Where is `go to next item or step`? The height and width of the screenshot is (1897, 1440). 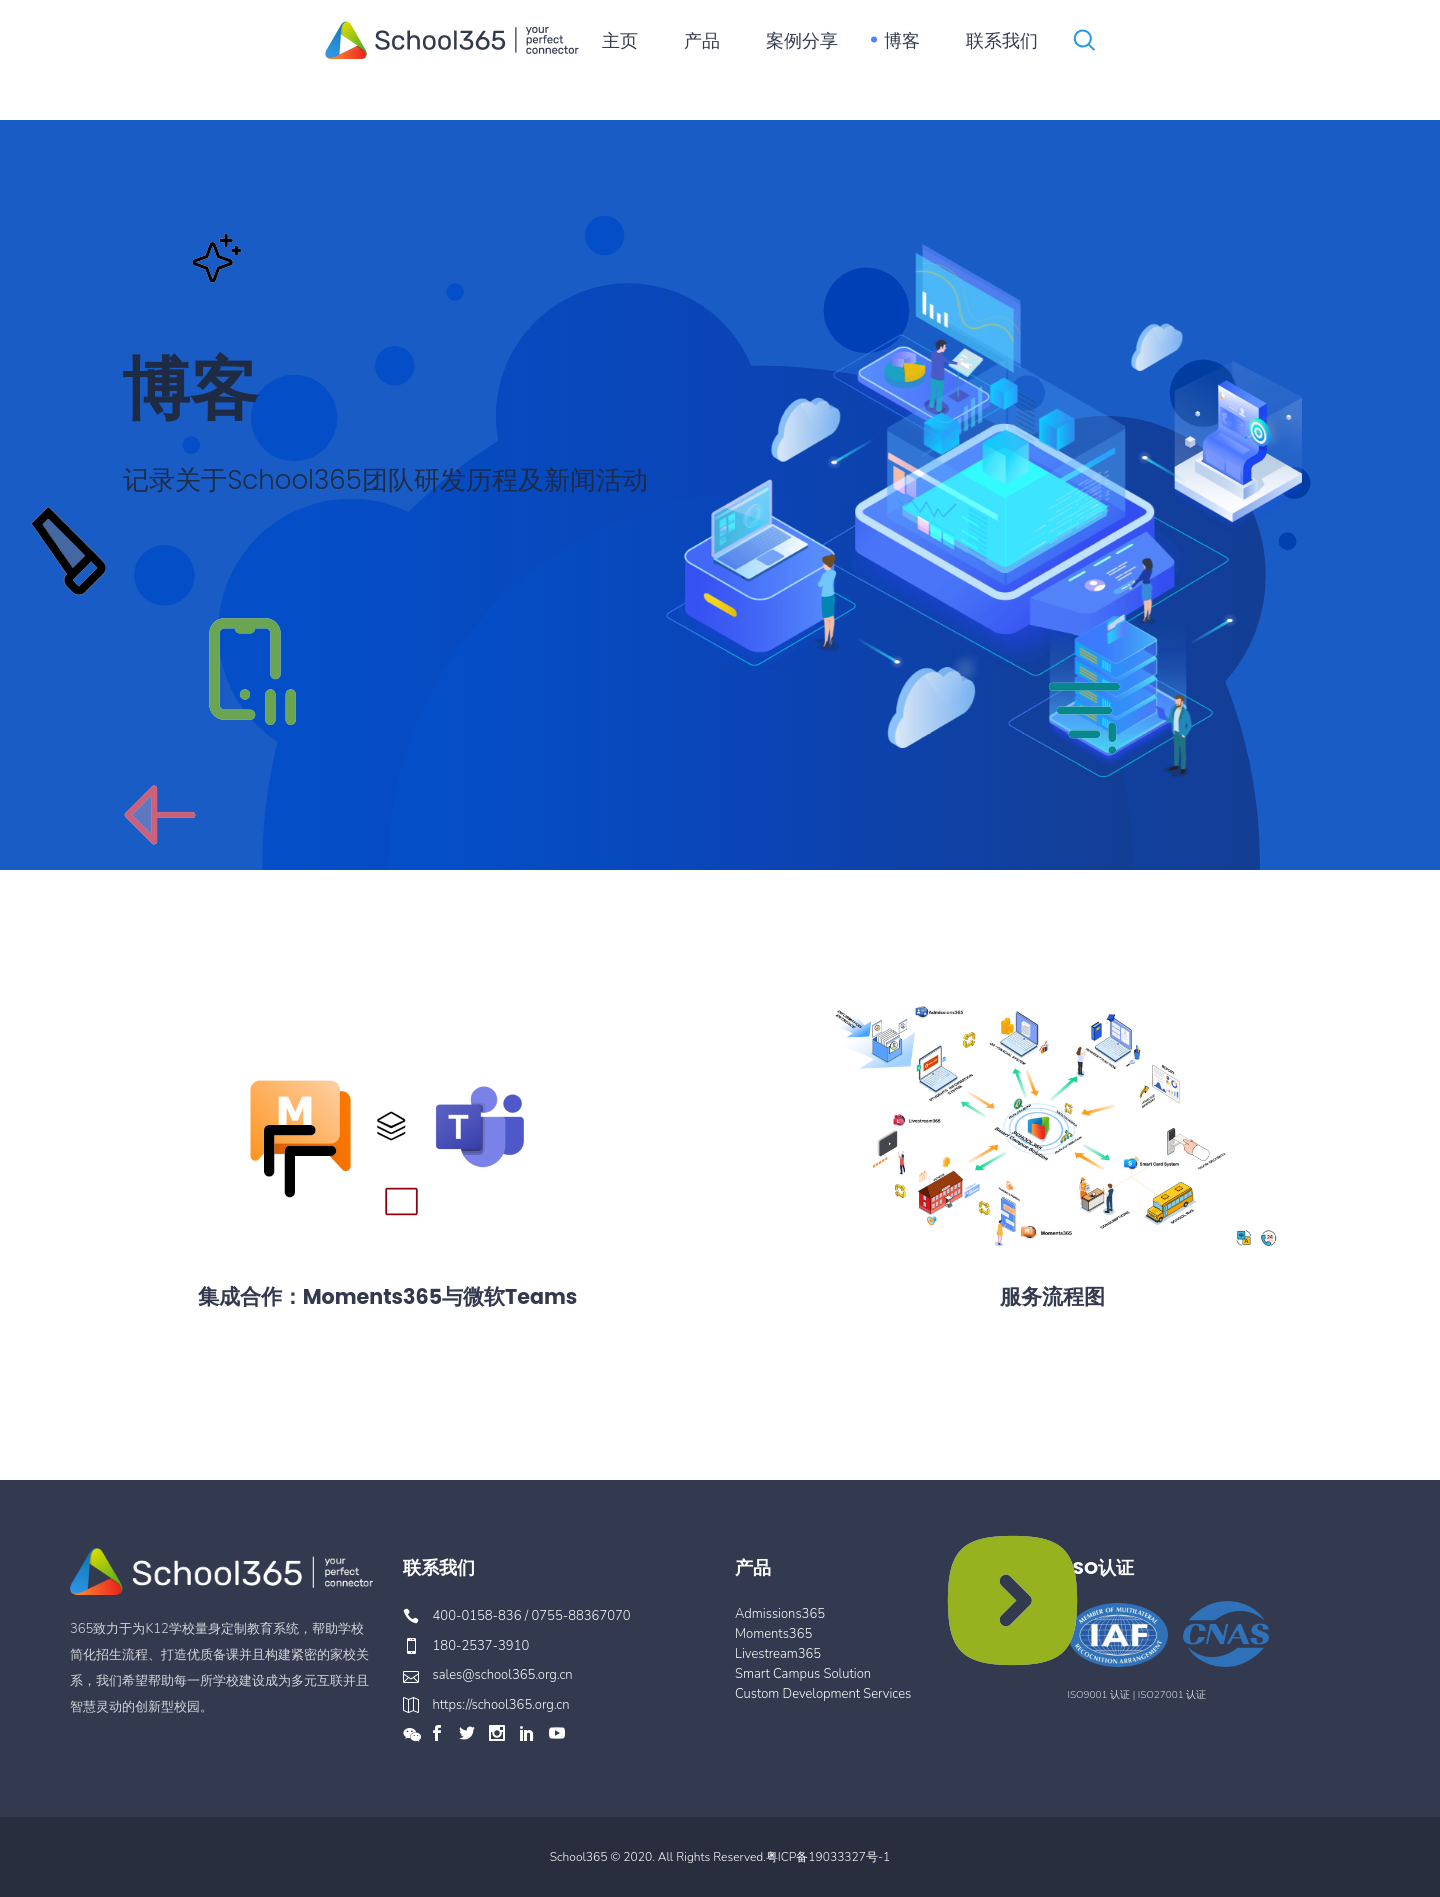
go to next item or step is located at coordinates (1012, 1600).